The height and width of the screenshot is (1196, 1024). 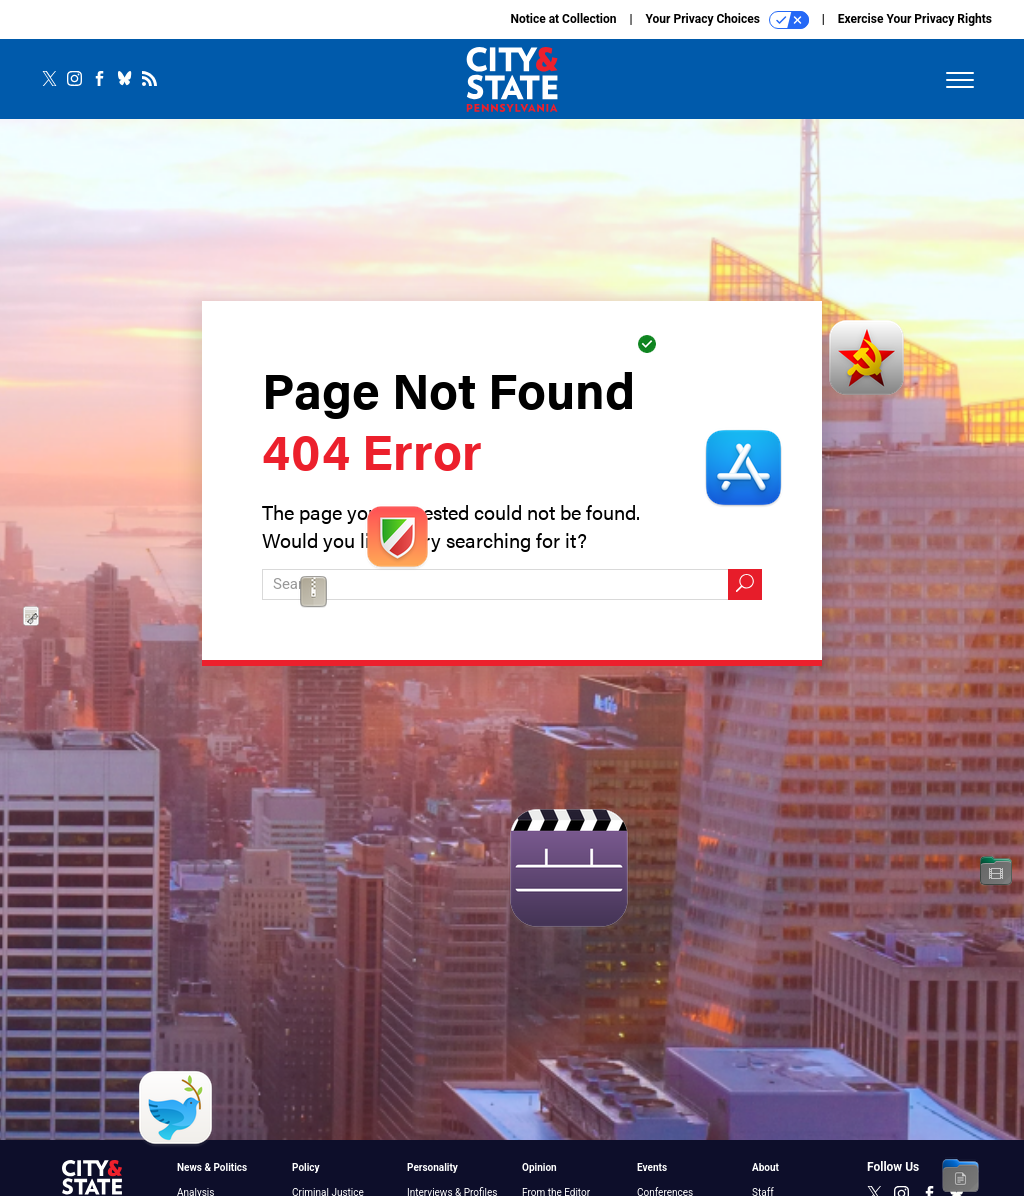 I want to click on launch openra game application, so click(x=866, y=357).